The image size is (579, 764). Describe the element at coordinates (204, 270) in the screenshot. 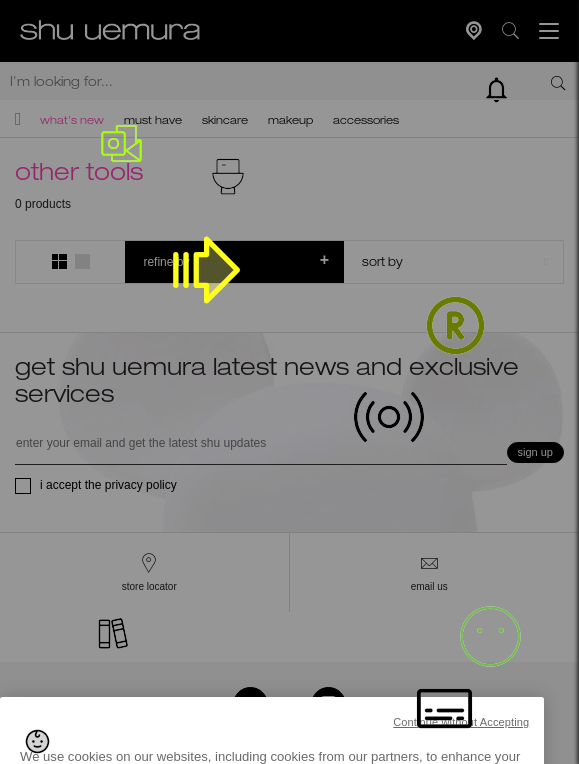

I see `skip forward or advance to next item` at that location.